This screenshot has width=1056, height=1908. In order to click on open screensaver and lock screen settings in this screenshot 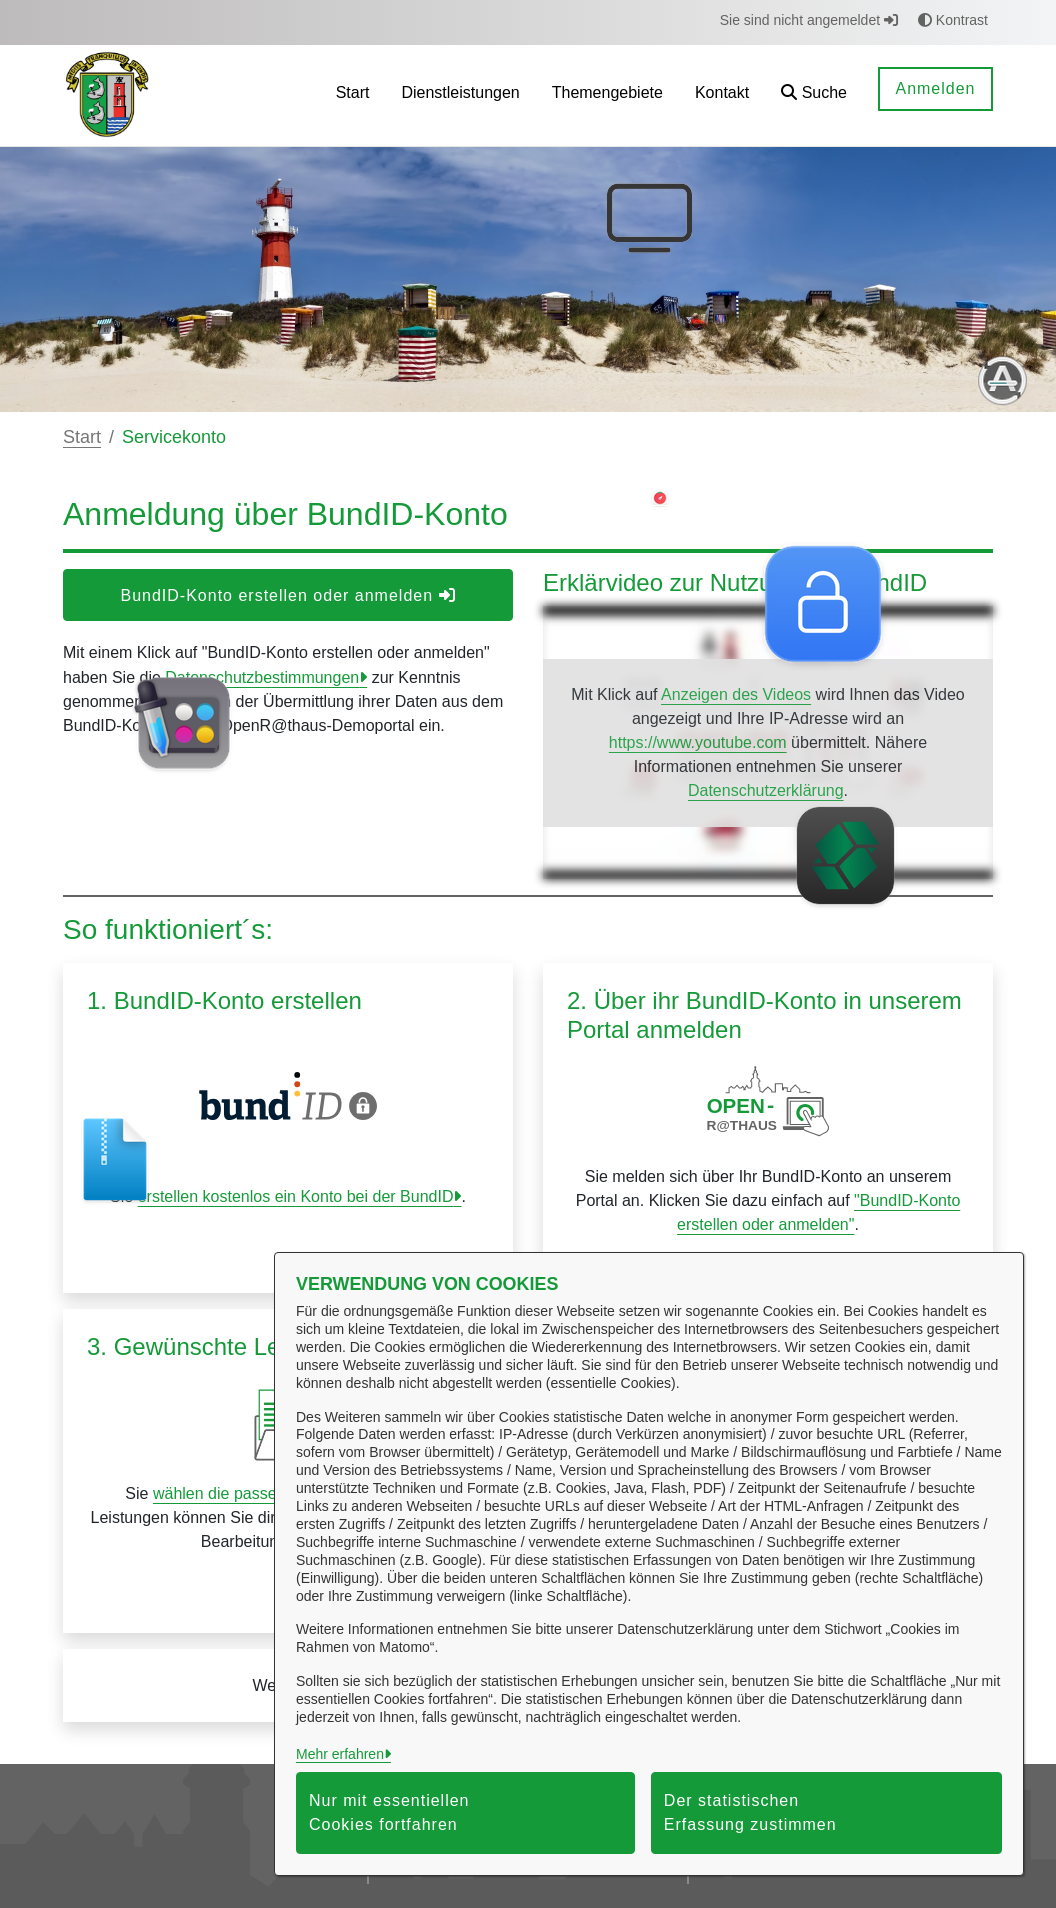, I will do `click(823, 606)`.